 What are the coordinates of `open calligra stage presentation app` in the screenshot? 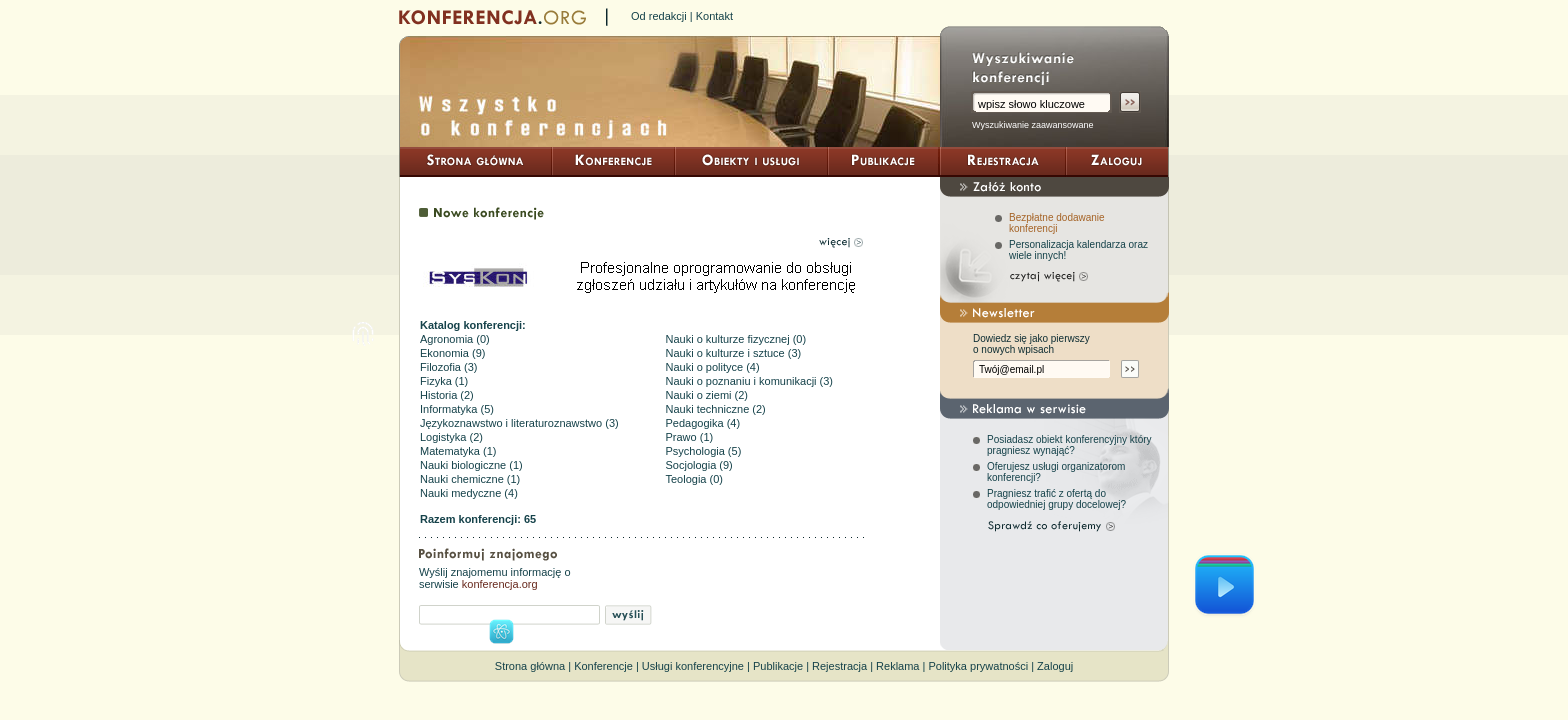 It's located at (1224, 584).